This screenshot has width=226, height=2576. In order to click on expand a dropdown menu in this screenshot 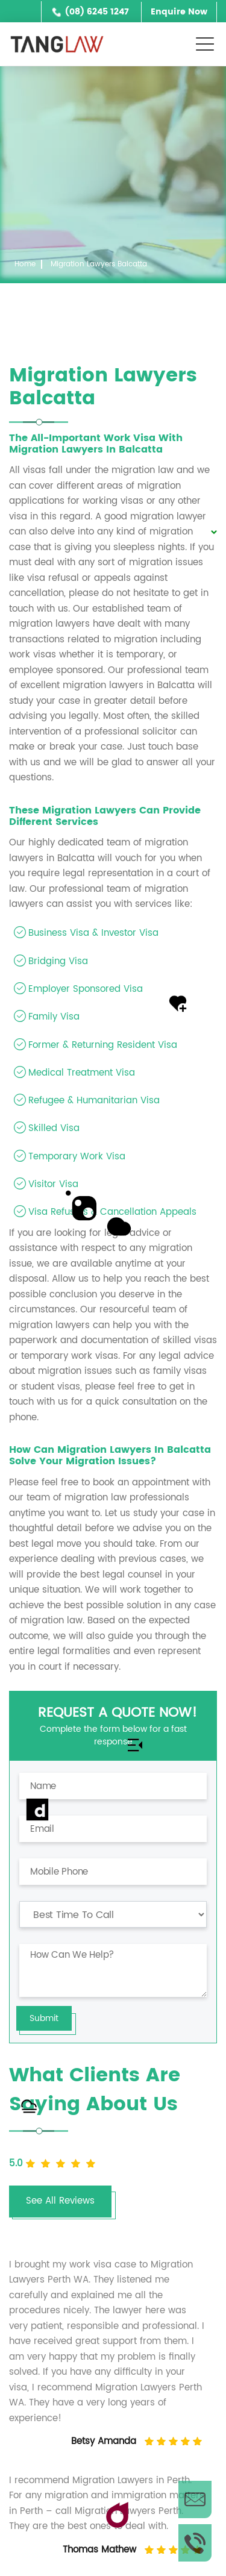, I will do `click(214, 532)`.